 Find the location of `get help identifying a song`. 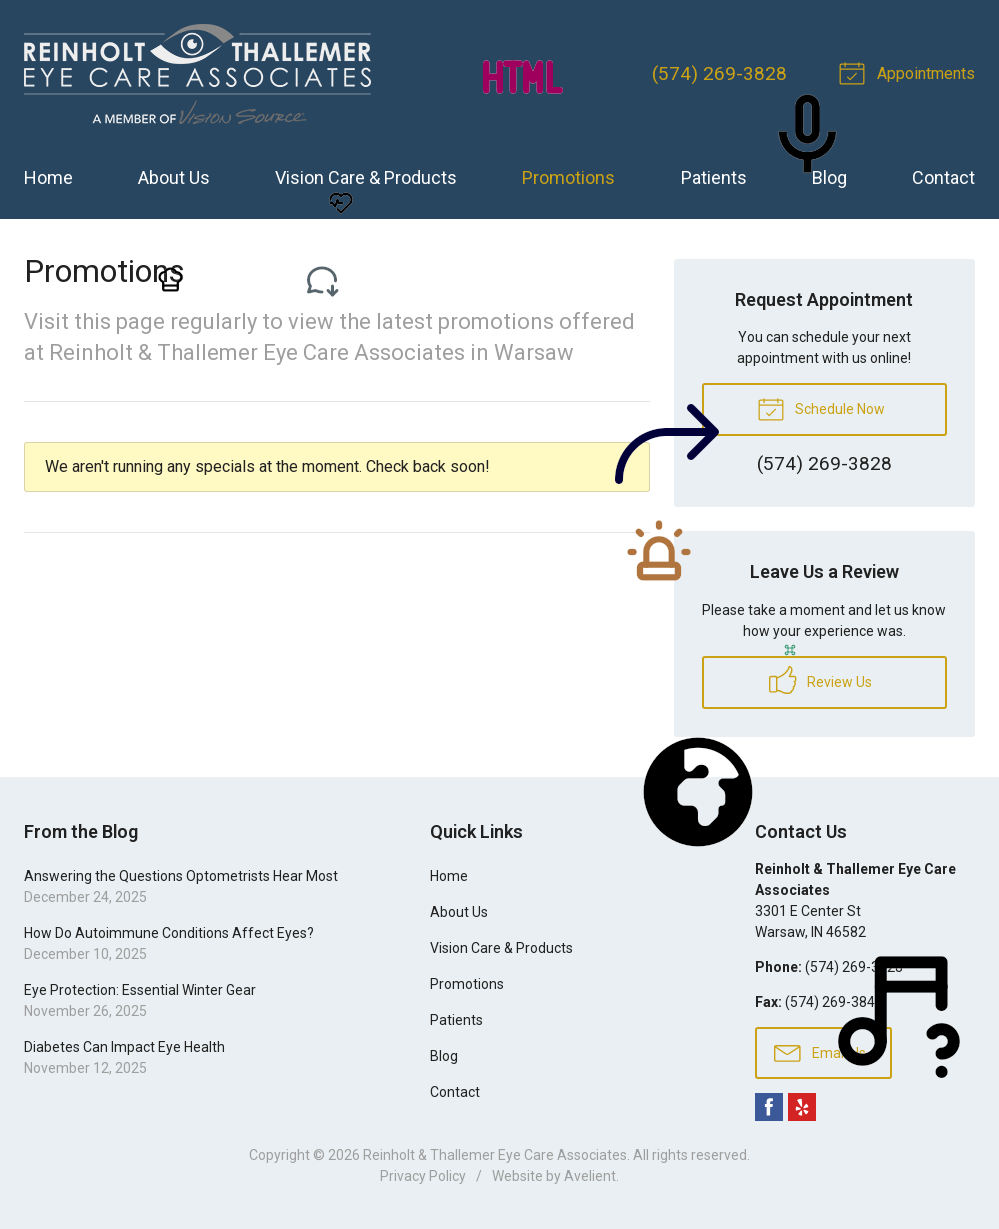

get help identifying a song is located at coordinates (899, 1011).